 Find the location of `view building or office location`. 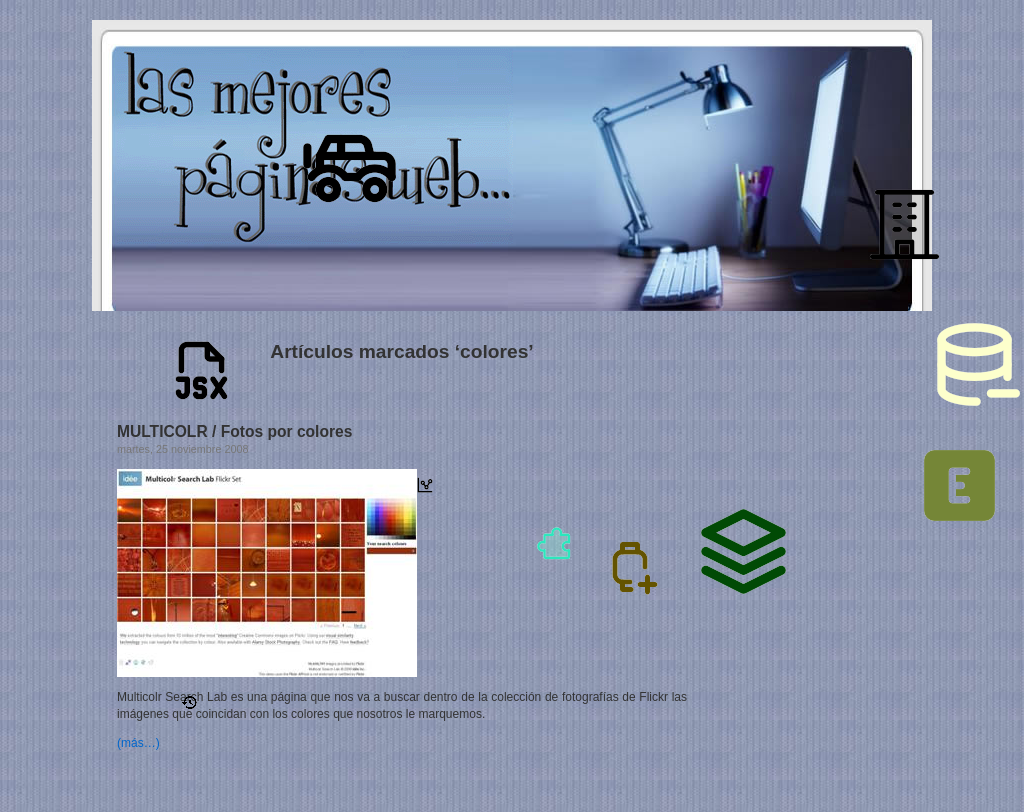

view building or office location is located at coordinates (904, 224).